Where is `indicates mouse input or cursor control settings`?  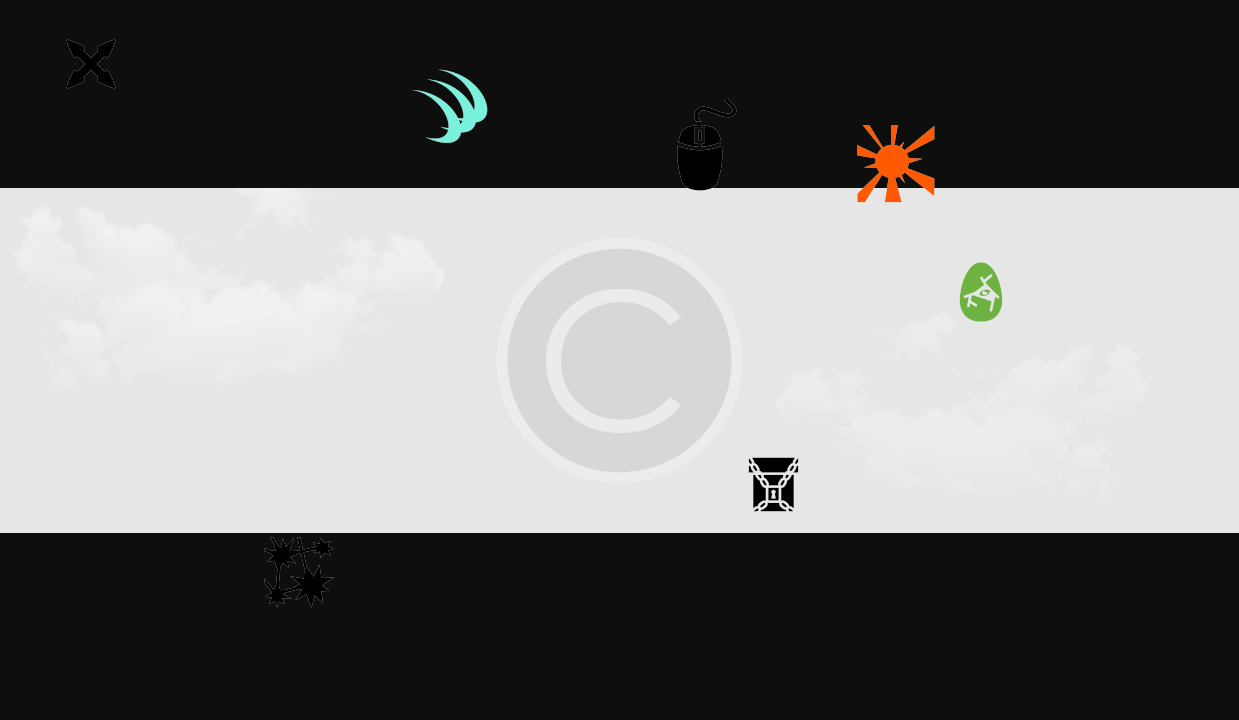 indicates mouse input or cursor control settings is located at coordinates (705, 146).